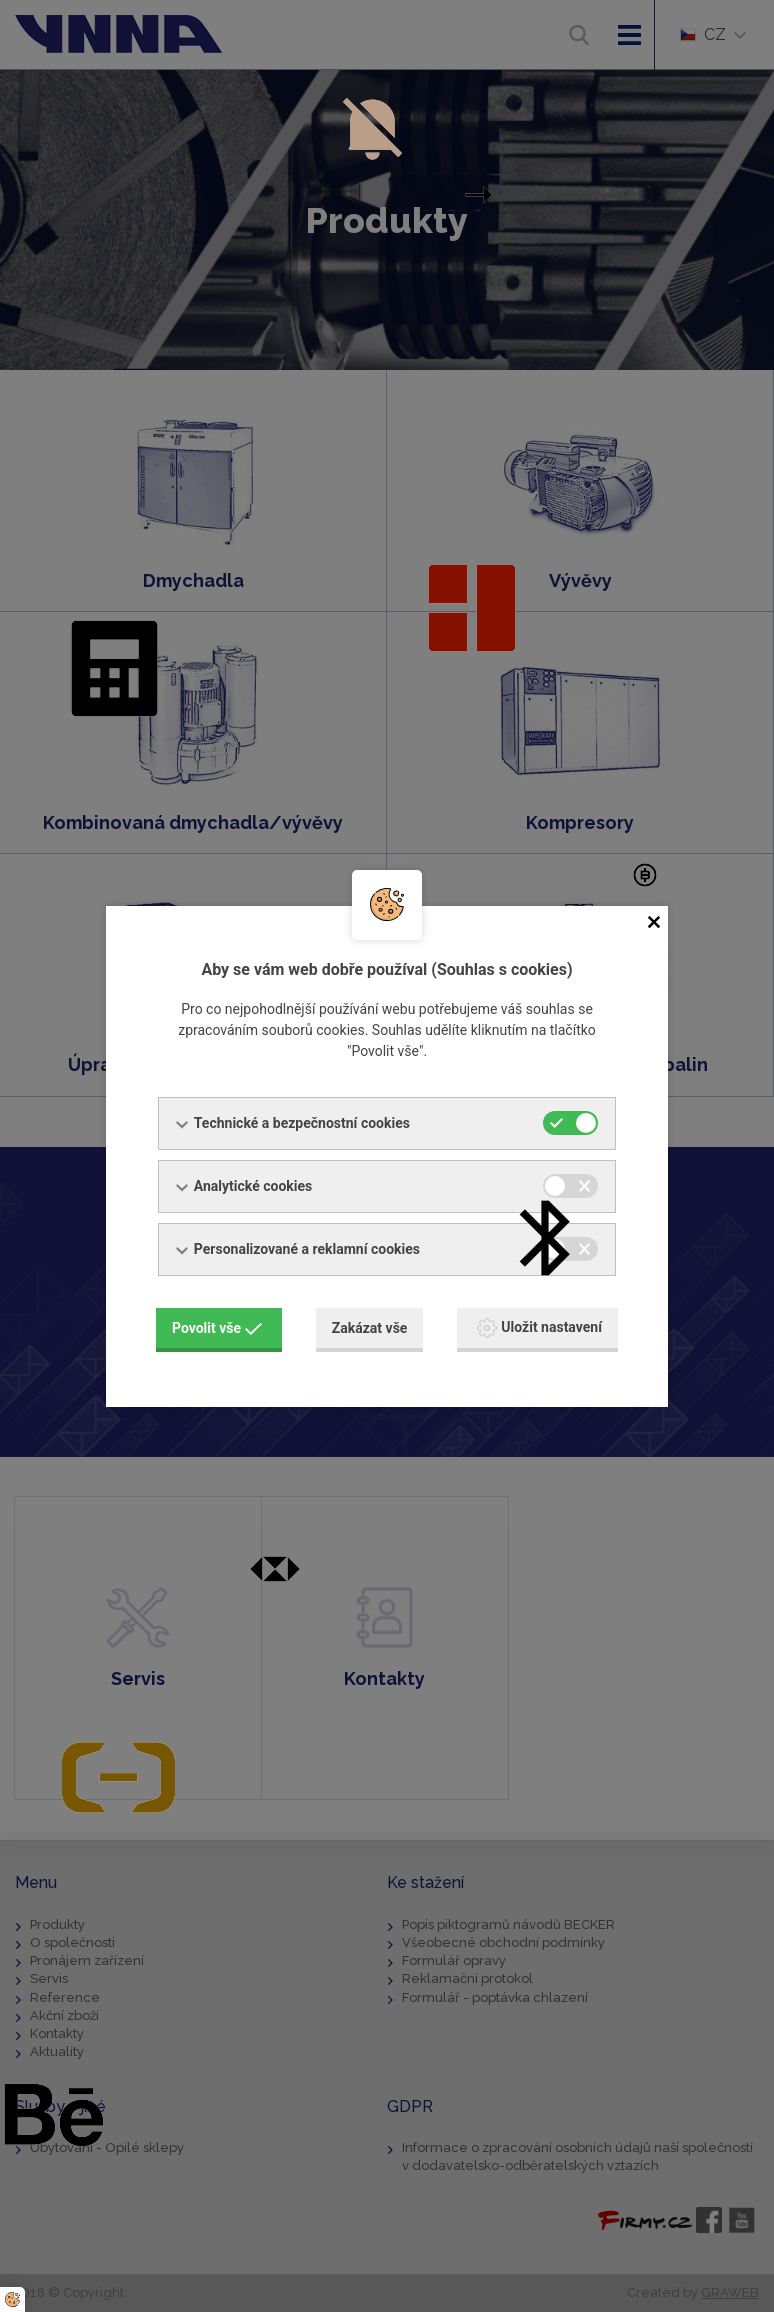 The width and height of the screenshot is (774, 2312). What do you see at coordinates (479, 195) in the screenshot?
I see `navigate to the next step or page` at bounding box center [479, 195].